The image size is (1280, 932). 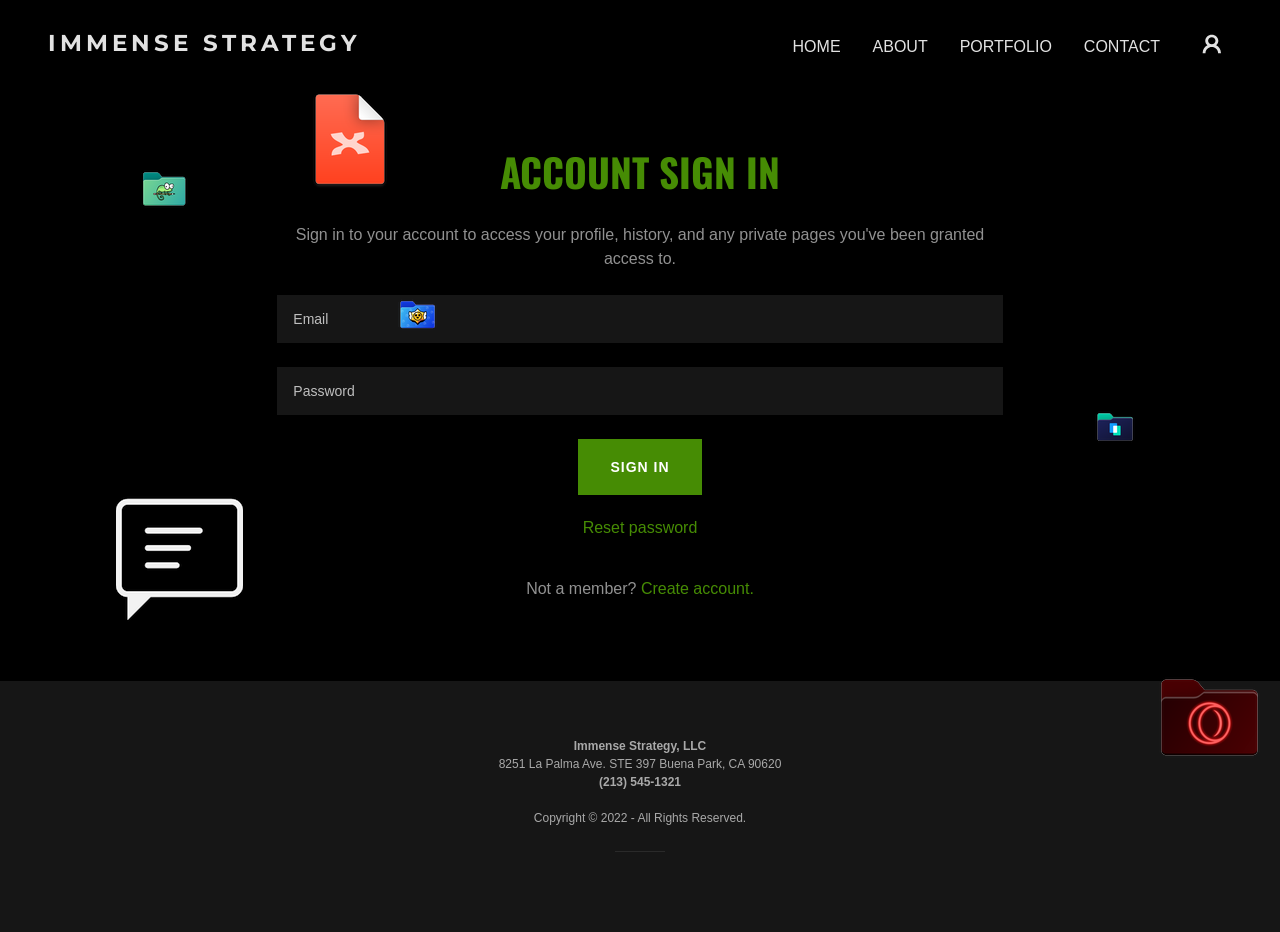 What do you see at coordinates (1209, 720) in the screenshot?
I see `open Opera GX browser files folder` at bounding box center [1209, 720].